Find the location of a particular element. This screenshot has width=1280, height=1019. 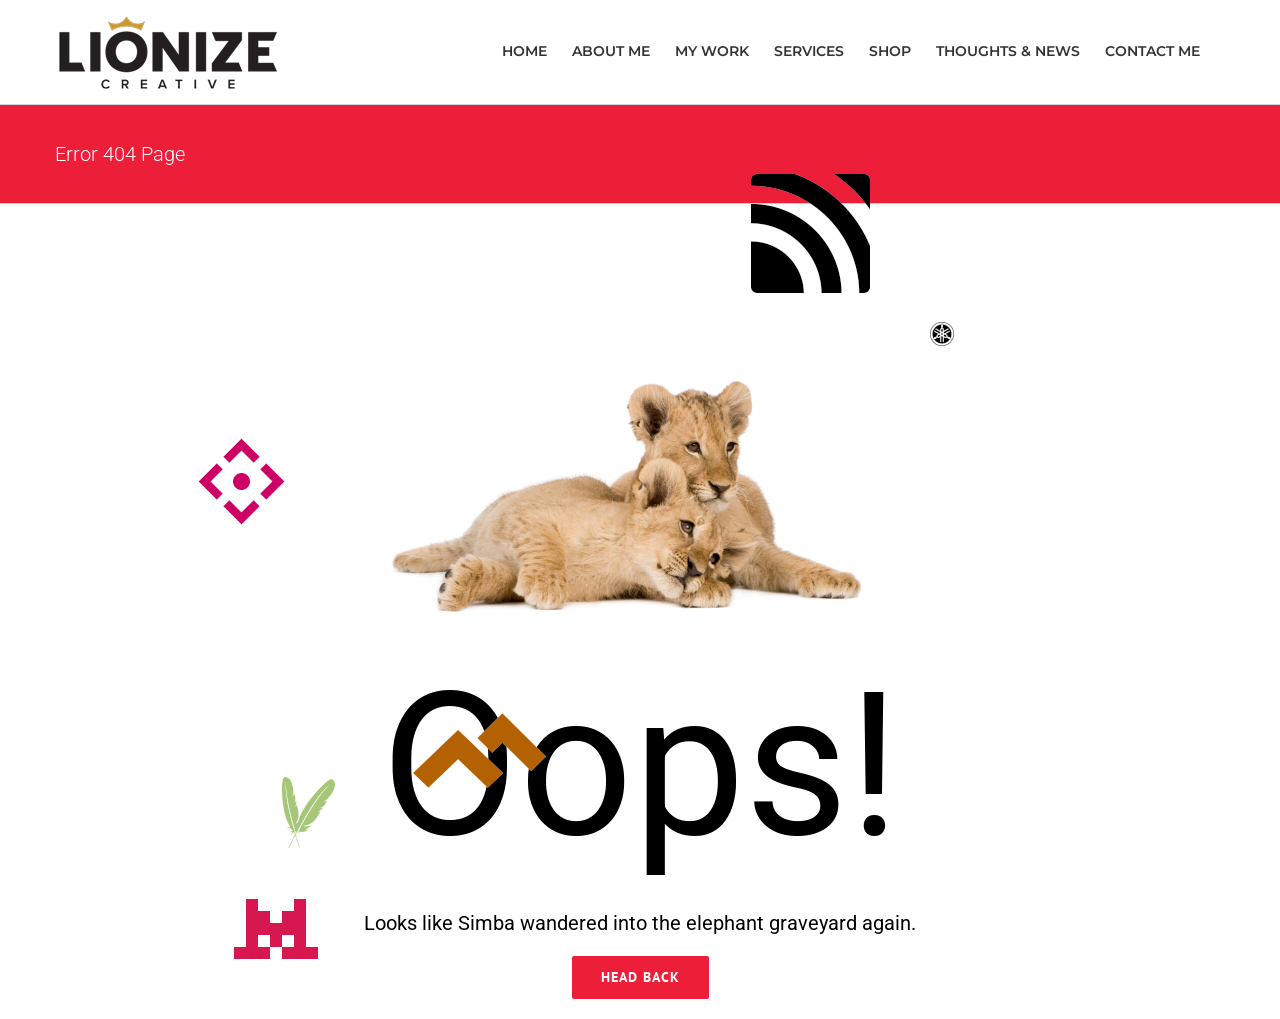

Code Climate logo is located at coordinates (479, 750).